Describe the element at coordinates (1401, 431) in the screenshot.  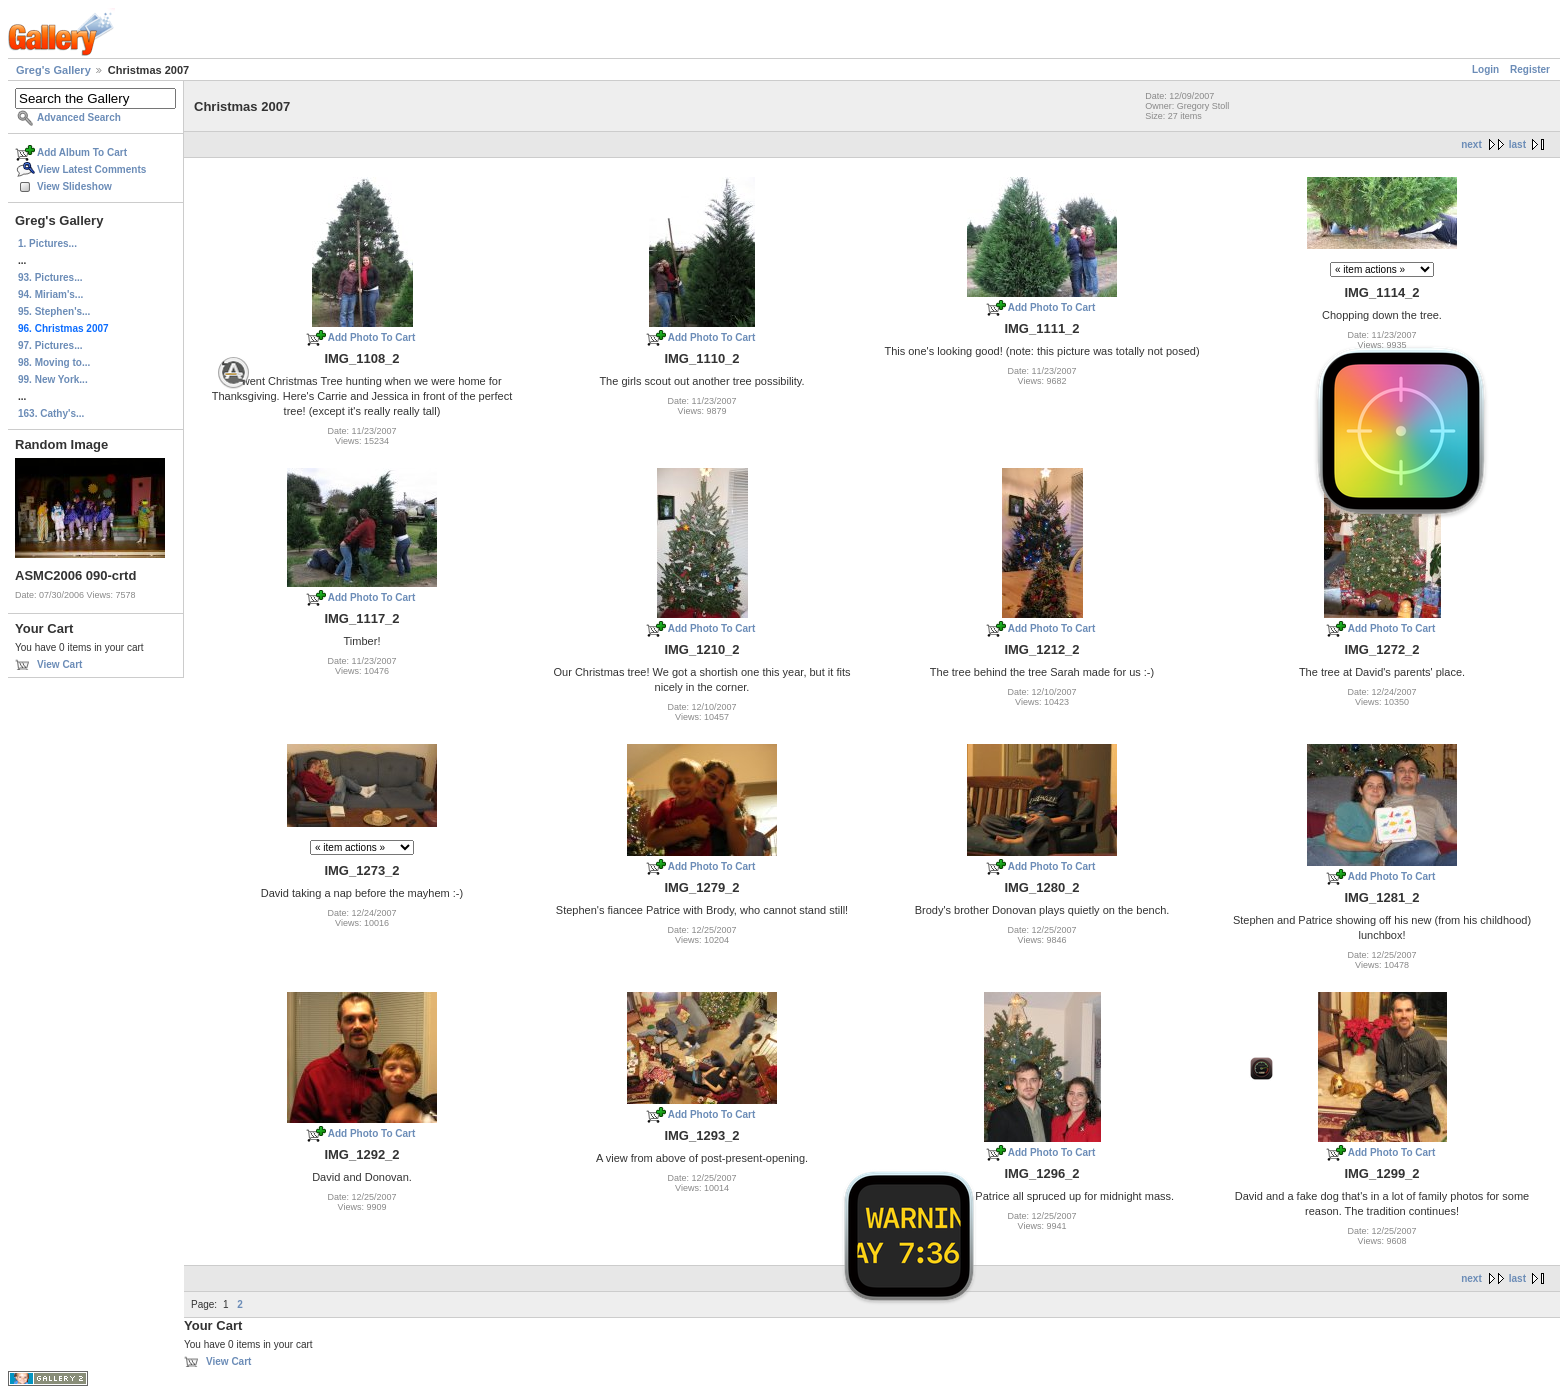
I see `open ProDisplay Calibrator app` at that location.